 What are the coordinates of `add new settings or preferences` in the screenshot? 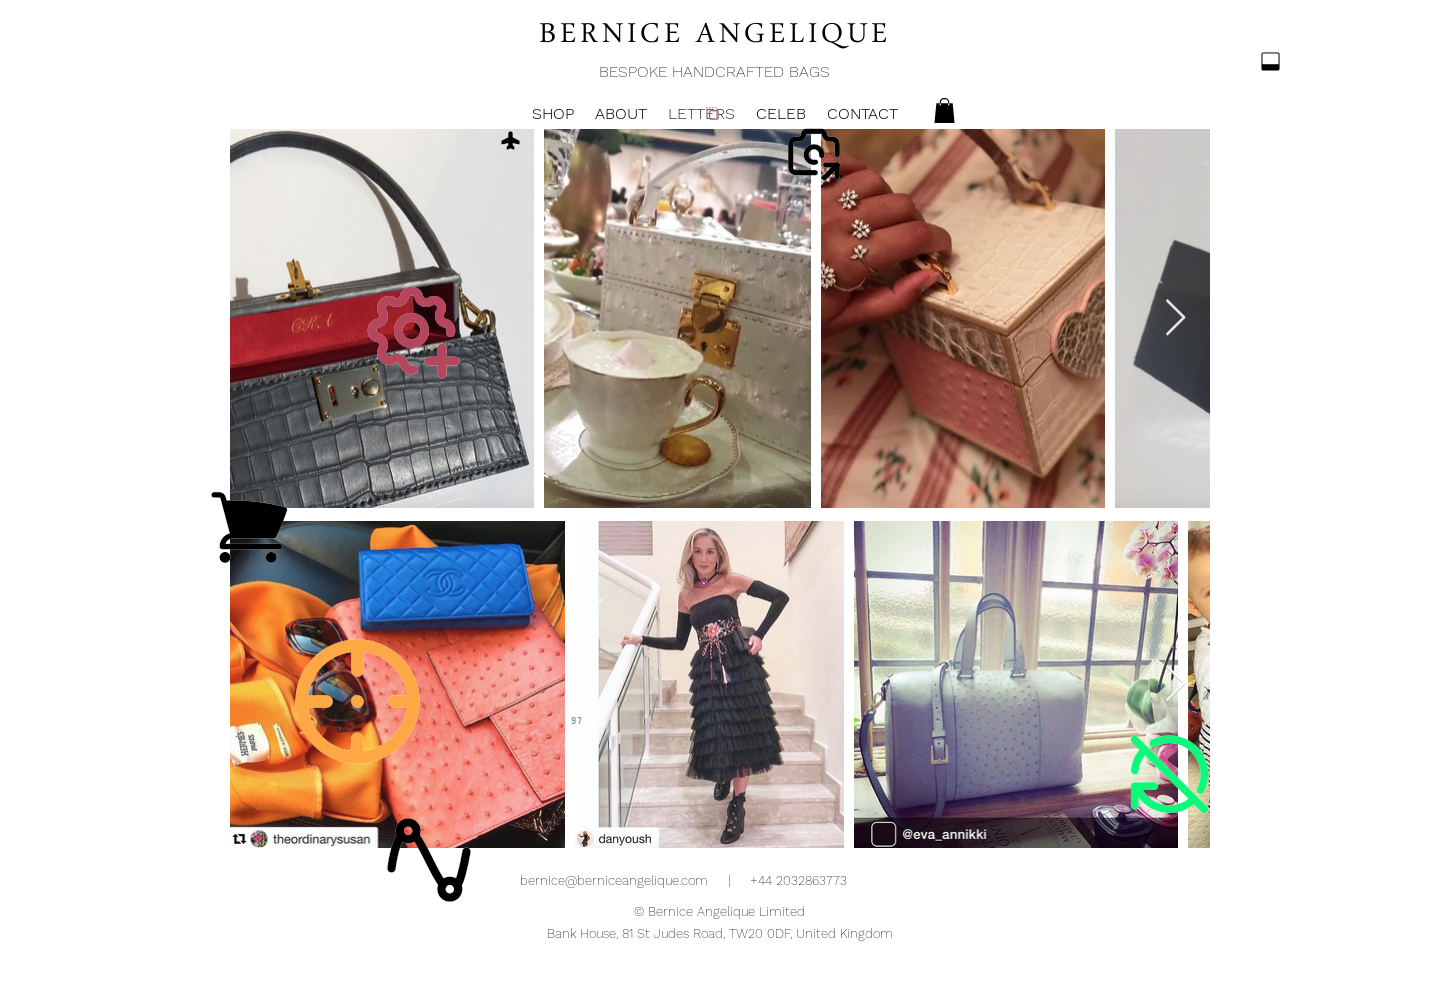 It's located at (411, 330).